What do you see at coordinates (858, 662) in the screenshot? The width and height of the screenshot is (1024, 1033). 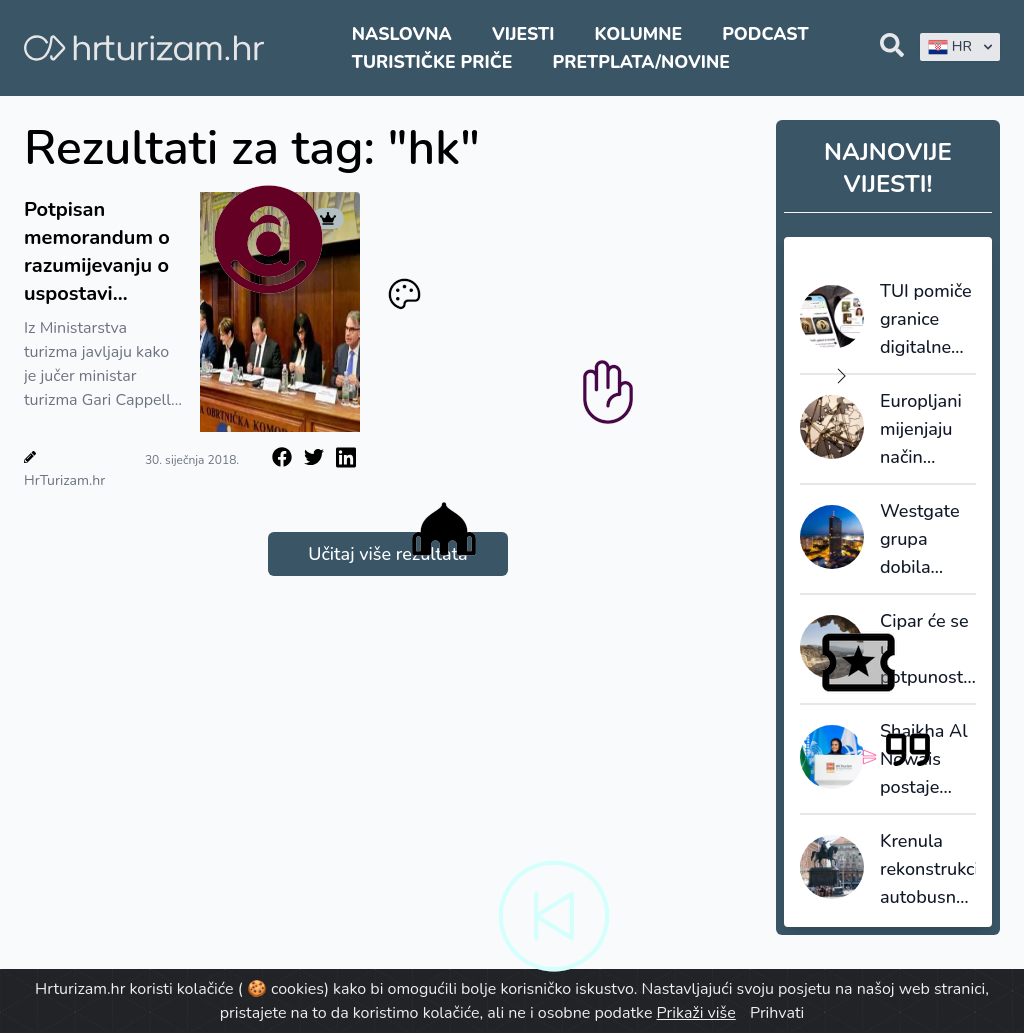 I see `view local events or entertainment` at bounding box center [858, 662].